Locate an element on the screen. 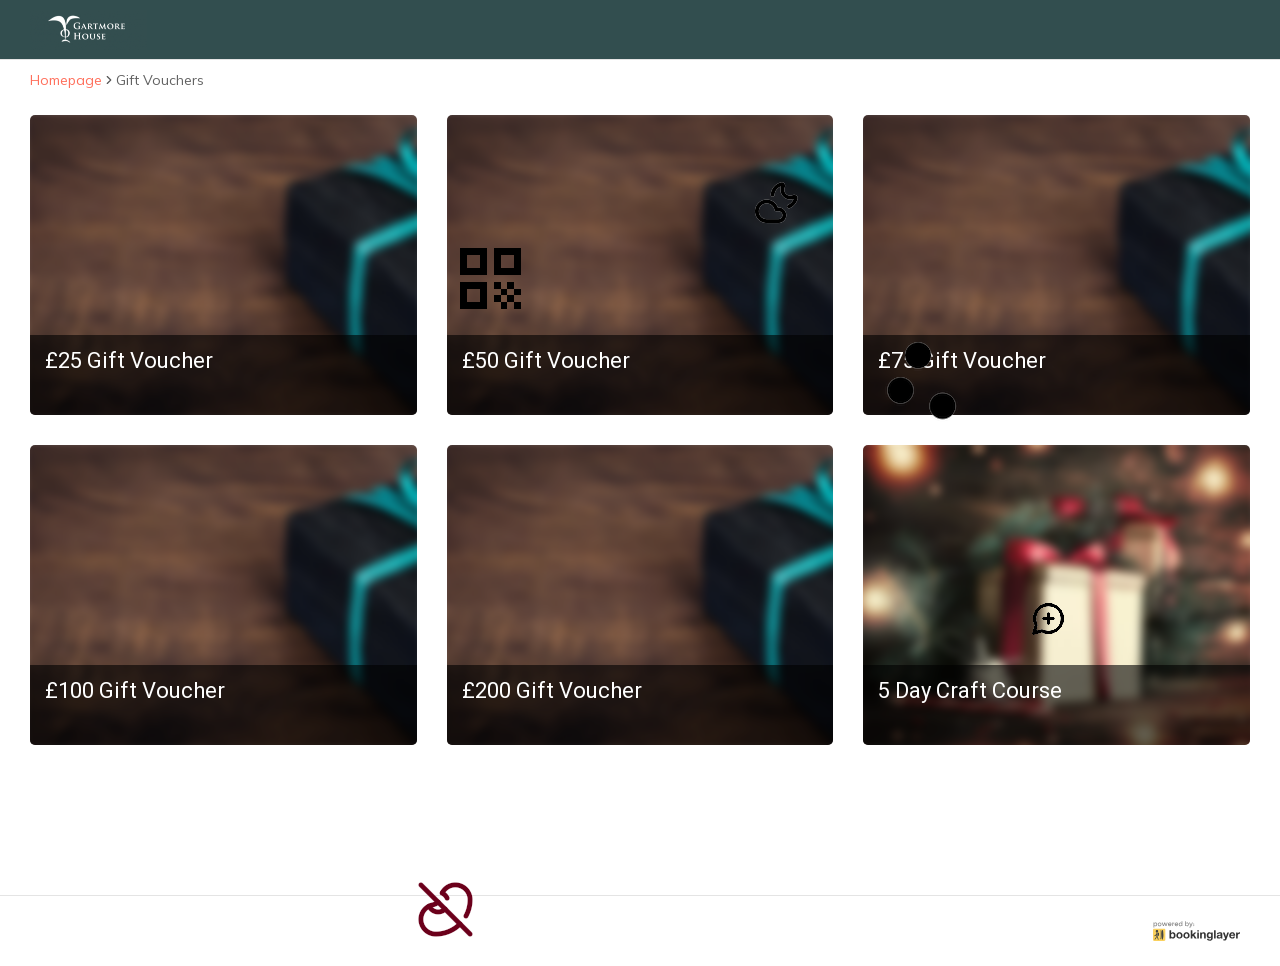  add a comment or review to a location is located at coordinates (1048, 618).